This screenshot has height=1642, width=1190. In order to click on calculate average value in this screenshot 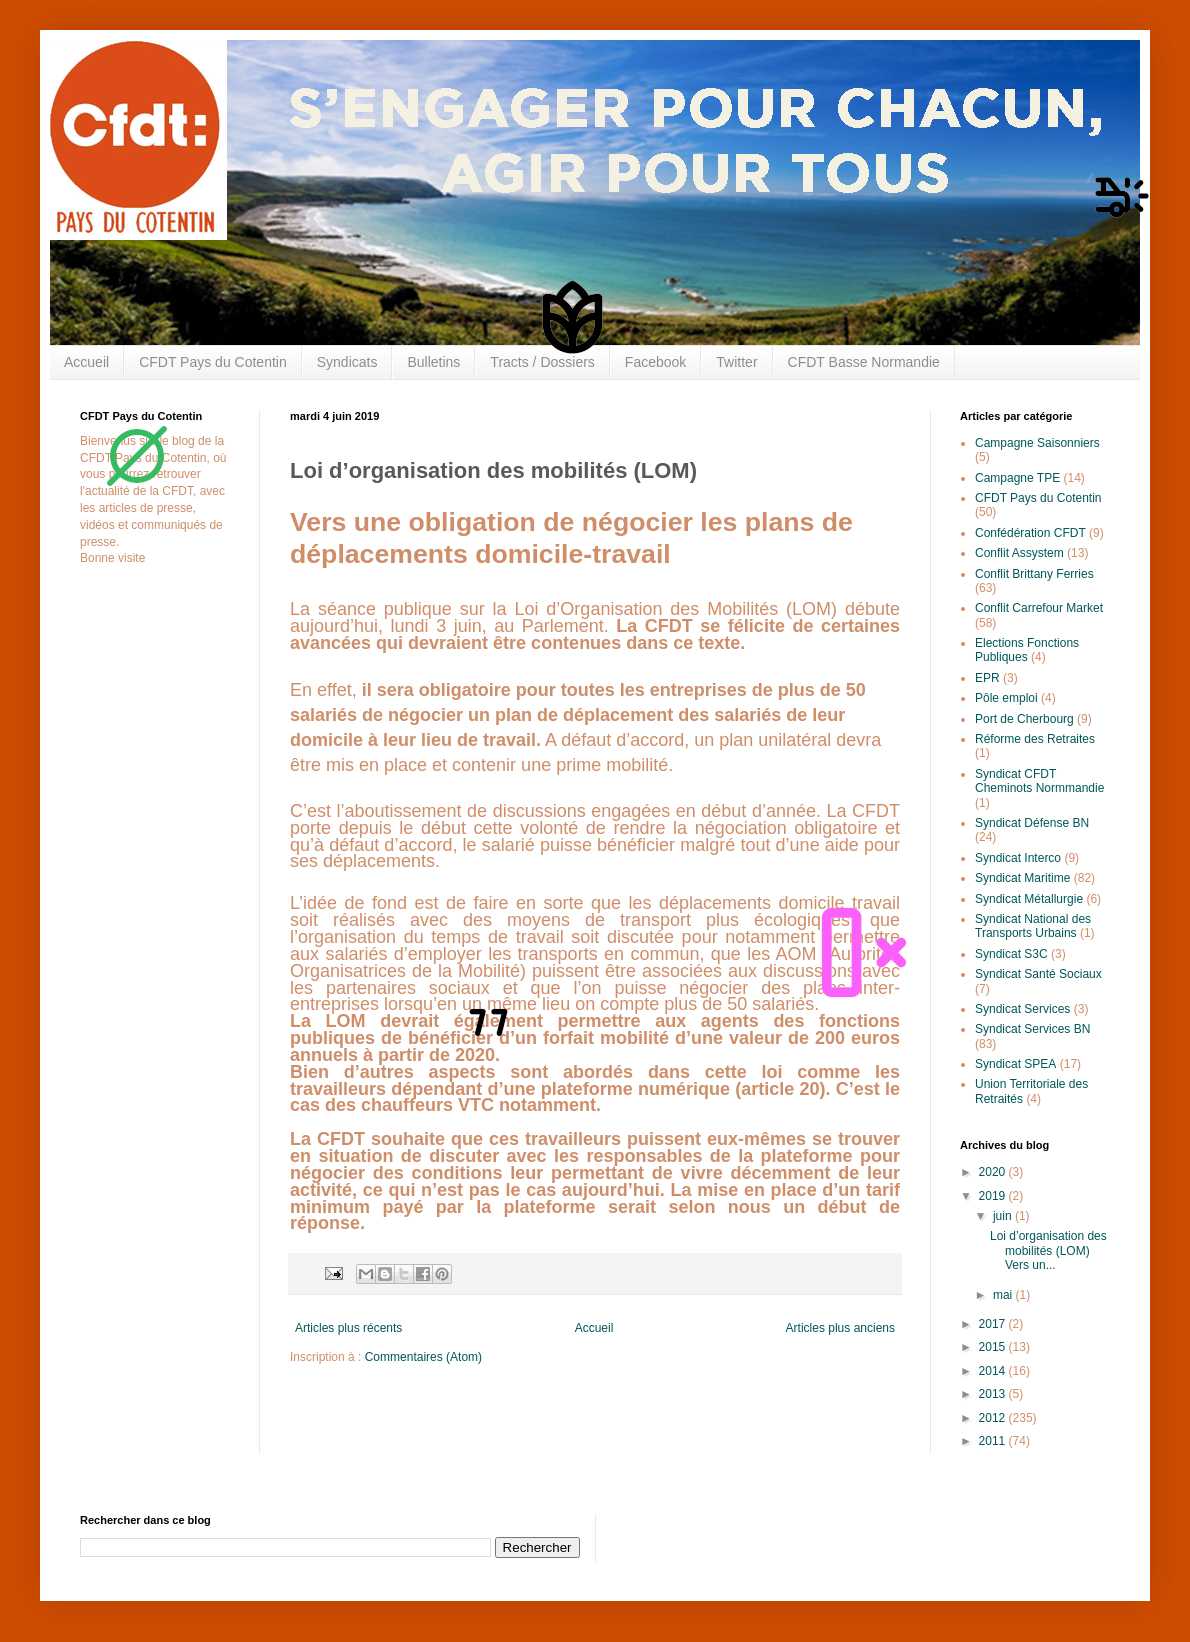, I will do `click(137, 456)`.